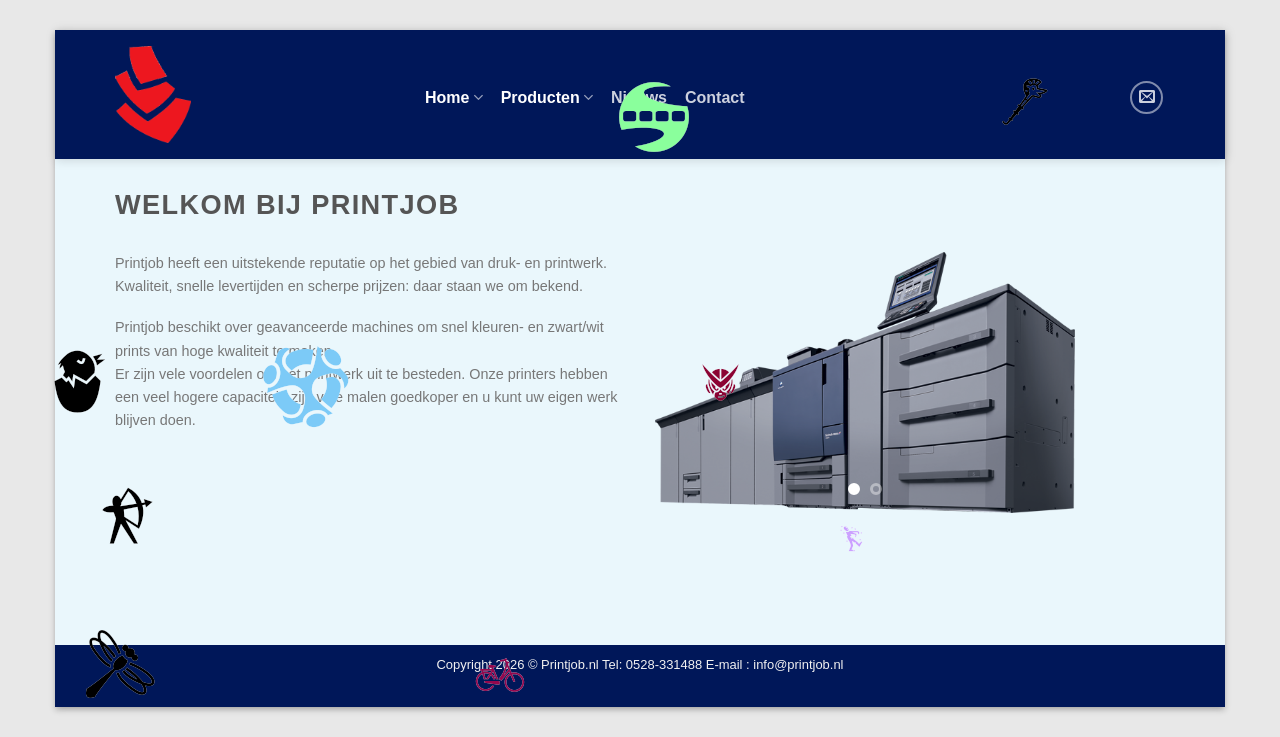 The height and width of the screenshot is (737, 1280). What do you see at coordinates (500, 675) in the screenshot?
I see `select bicycle as transportation mode` at bounding box center [500, 675].